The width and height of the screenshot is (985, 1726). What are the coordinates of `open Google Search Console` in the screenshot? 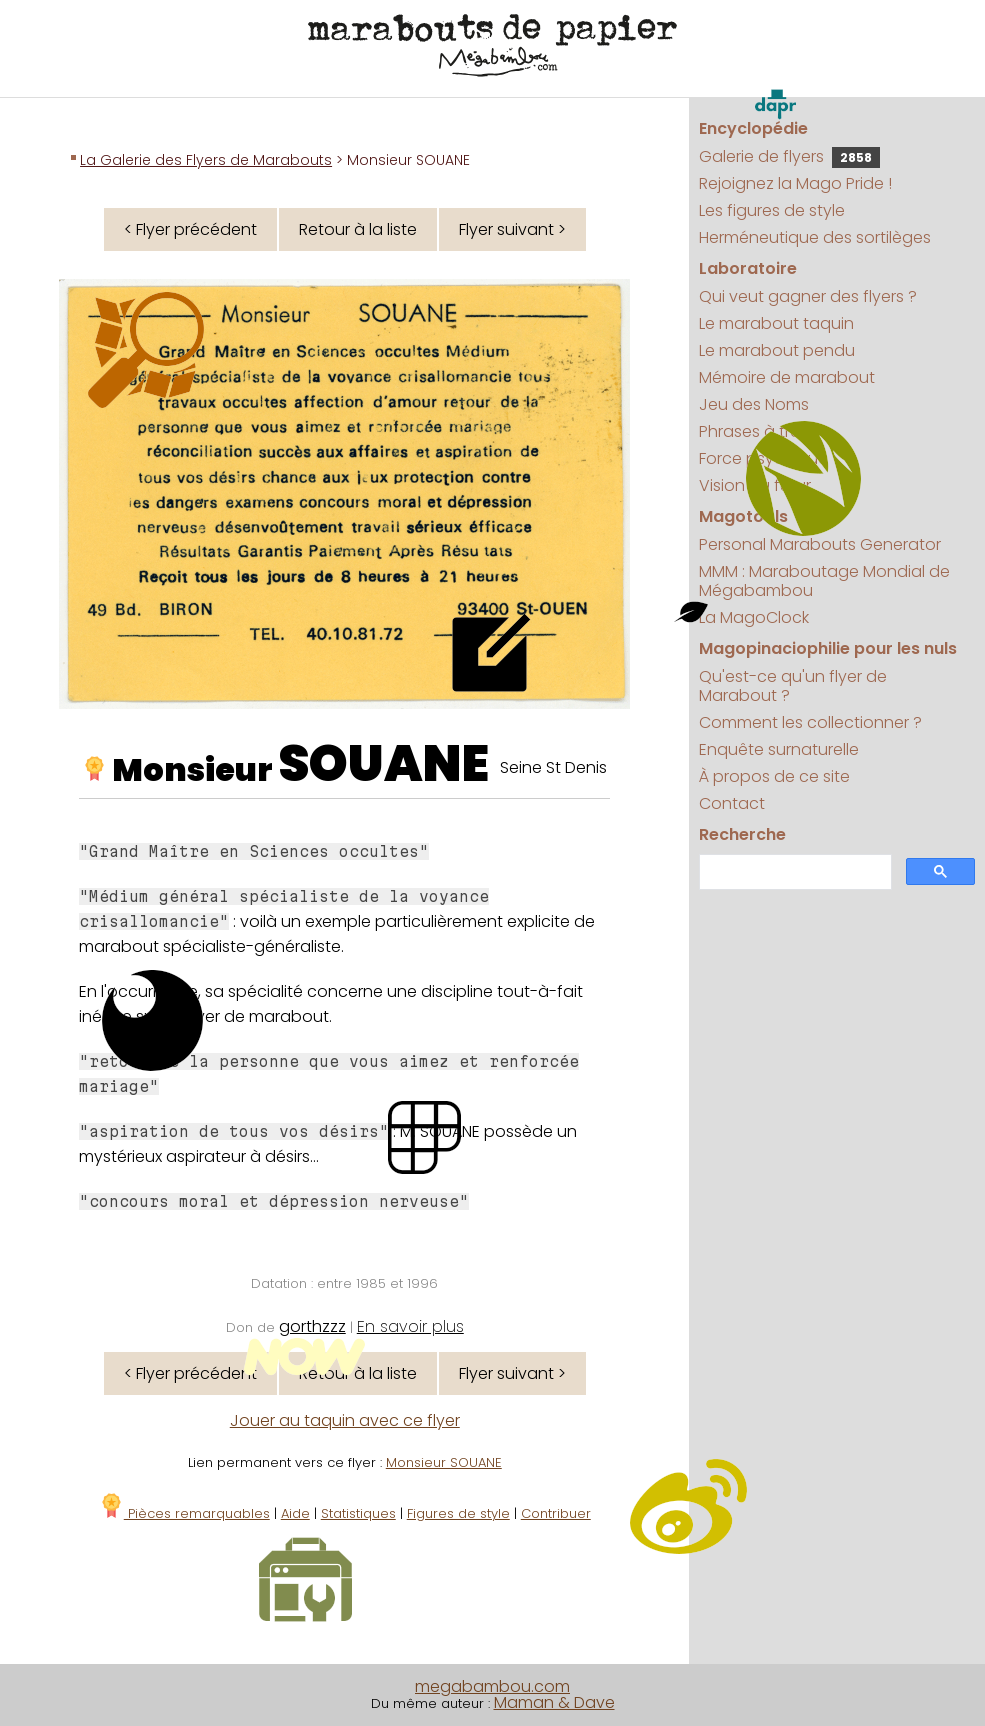 It's located at (305, 1579).